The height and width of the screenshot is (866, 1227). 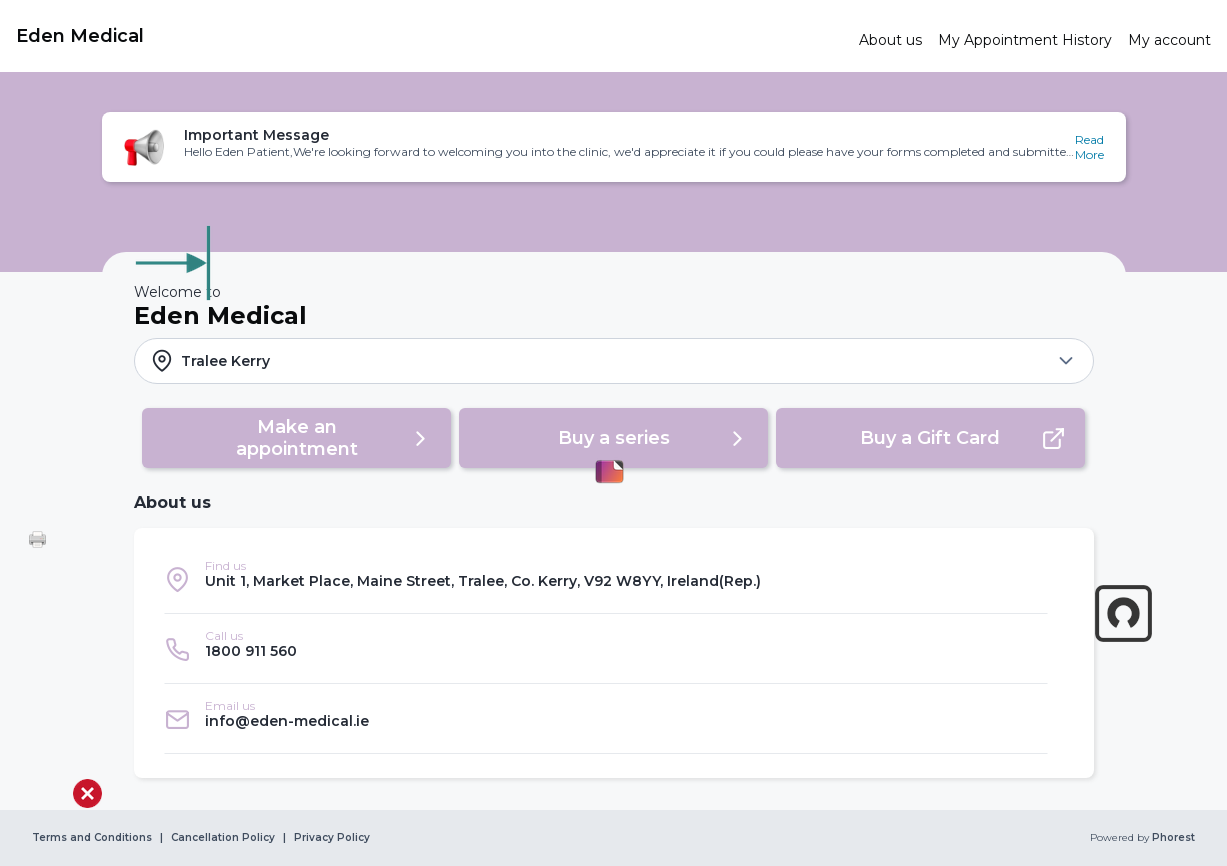 I want to click on go to the last item or page, so click(x=173, y=263).